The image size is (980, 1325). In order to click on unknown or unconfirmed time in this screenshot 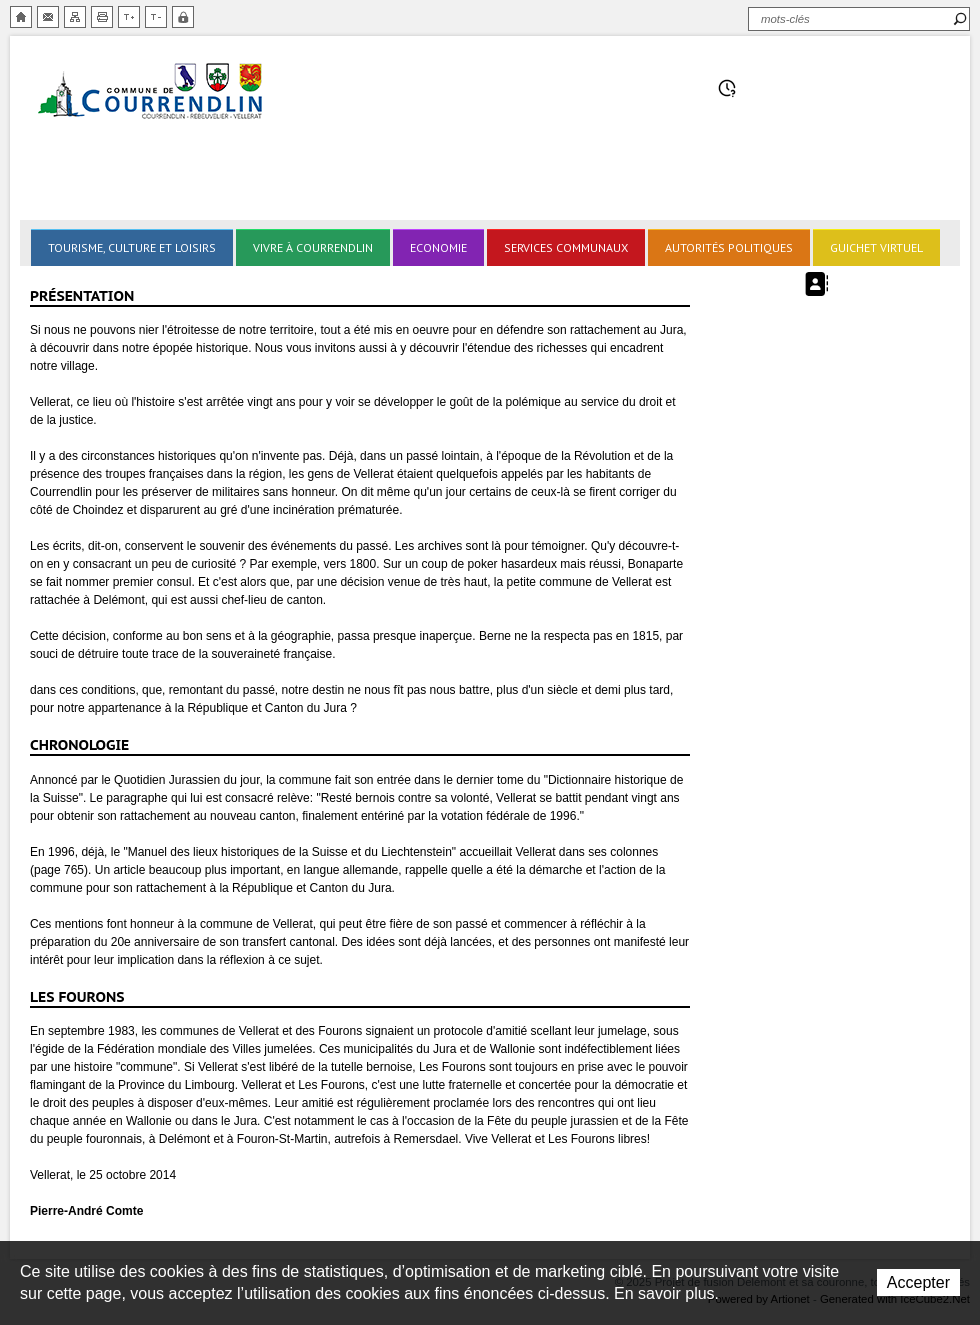, I will do `click(727, 88)`.